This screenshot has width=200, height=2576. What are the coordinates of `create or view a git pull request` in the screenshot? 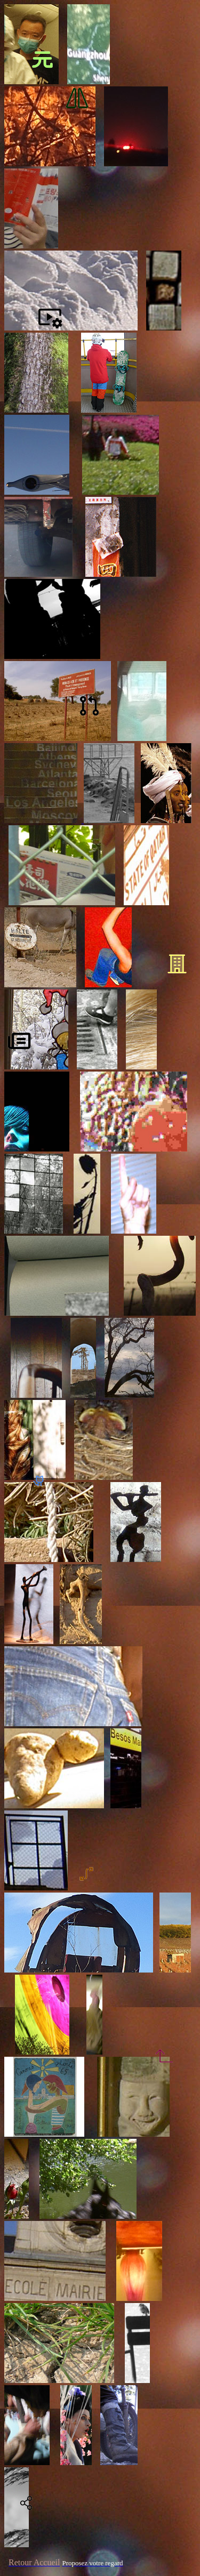 It's located at (89, 706).